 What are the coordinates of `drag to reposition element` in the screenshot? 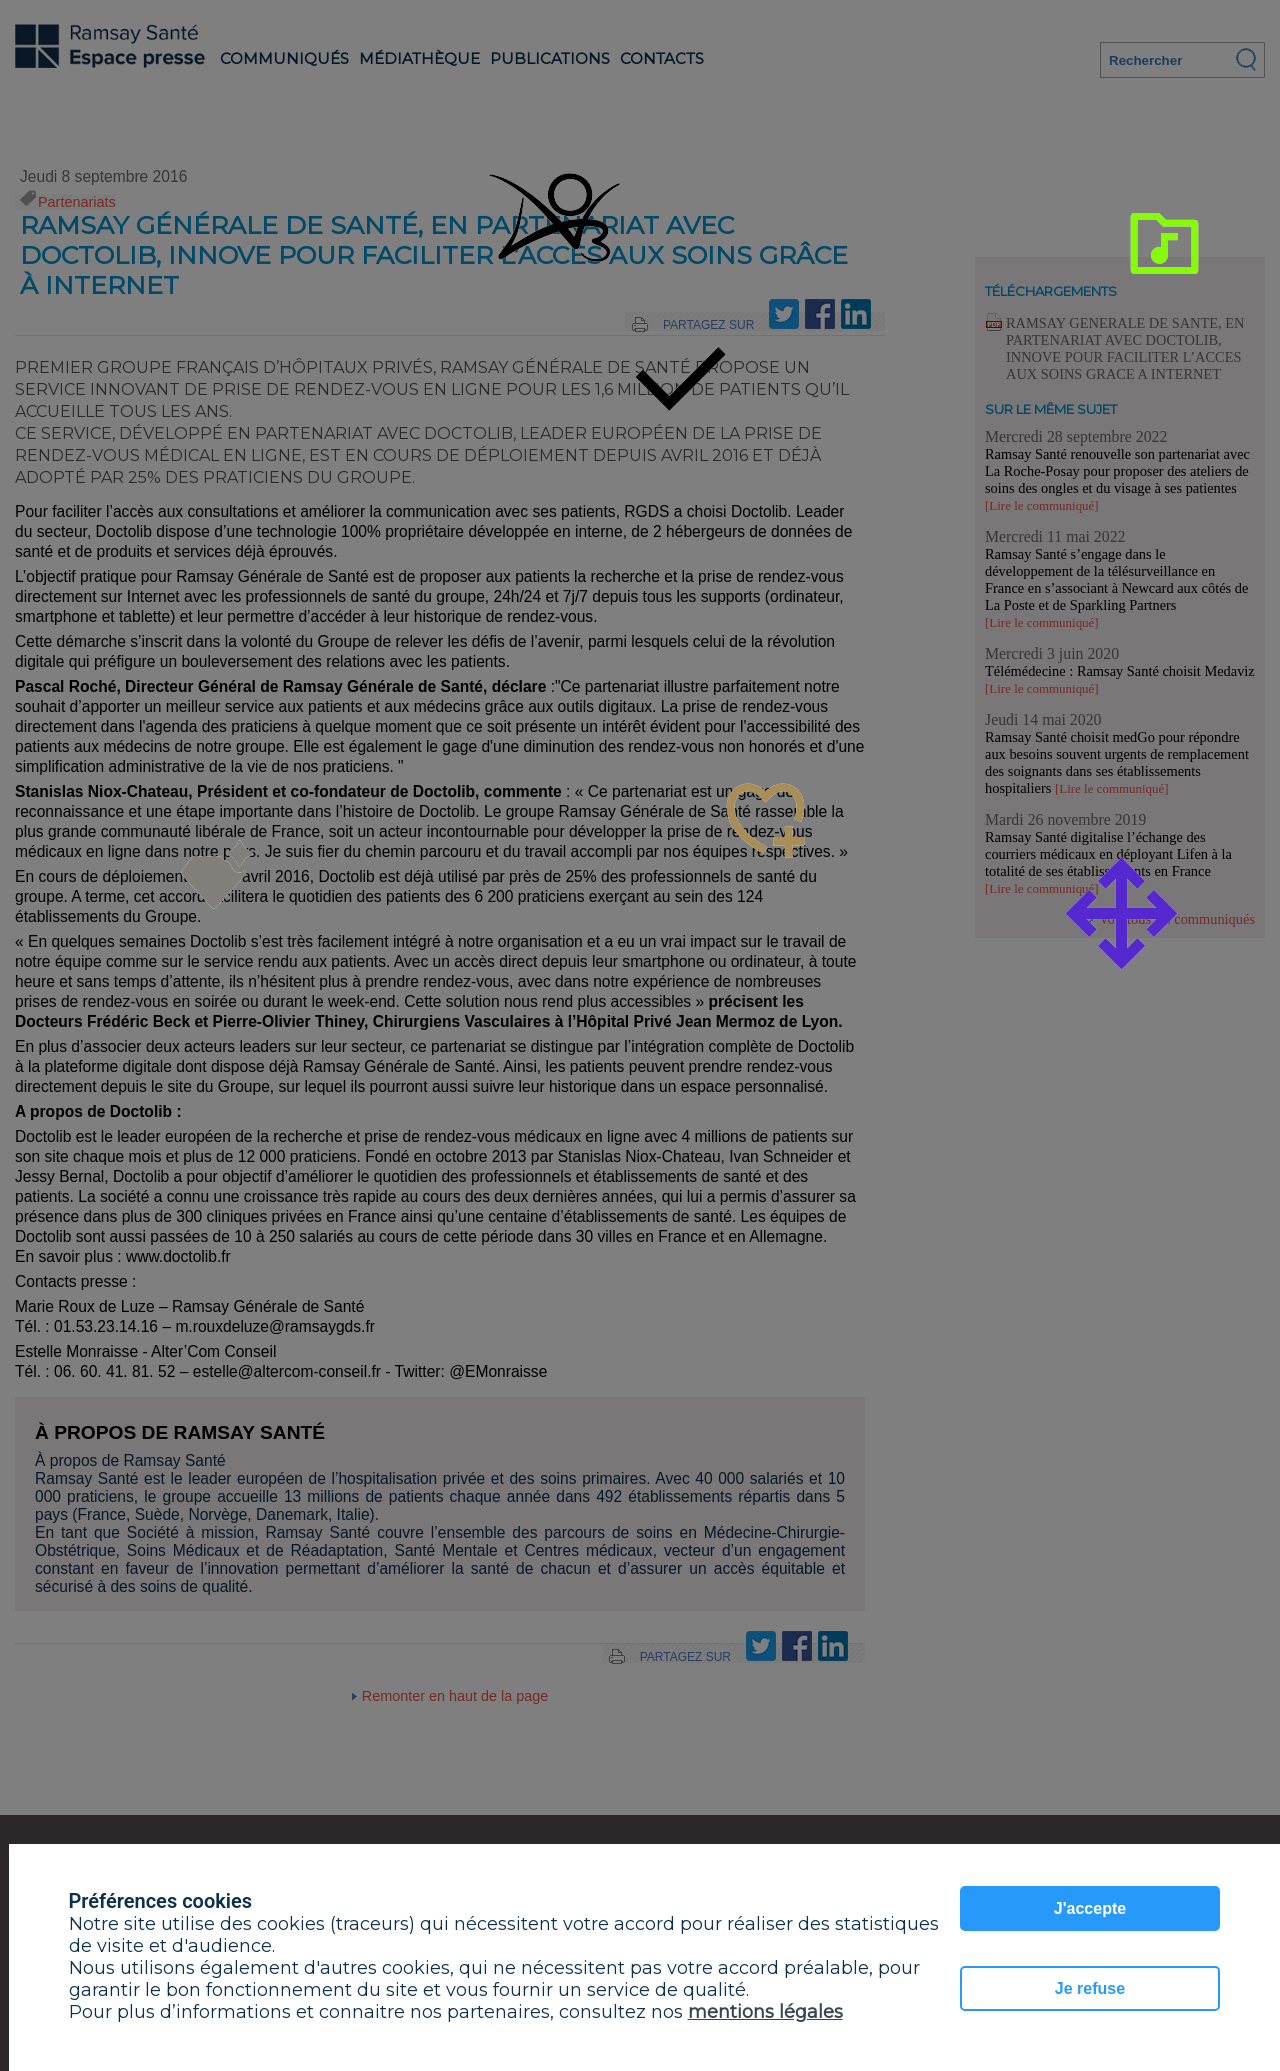 It's located at (1121, 913).